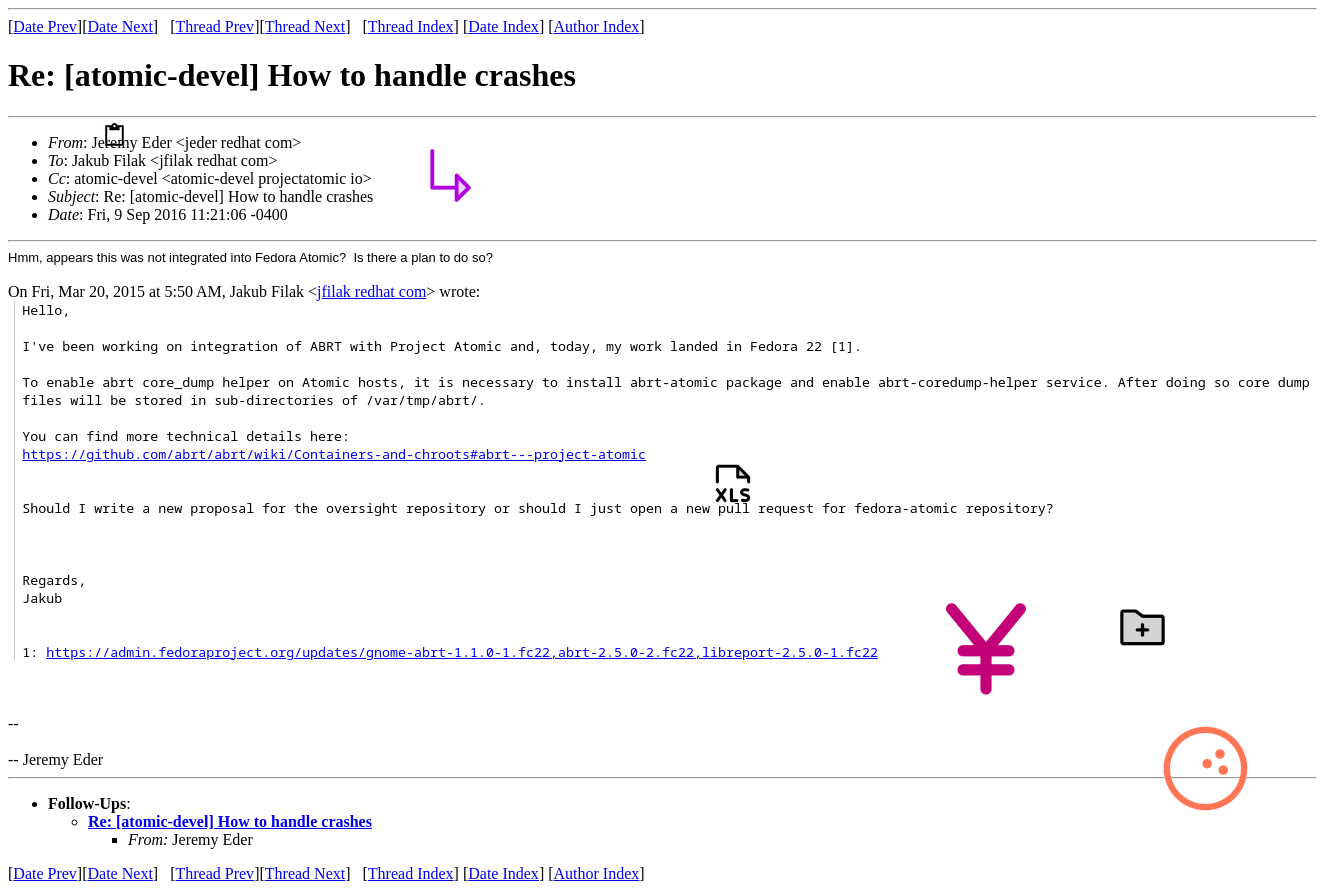  Describe the element at coordinates (986, 647) in the screenshot. I see `japanese yen currency indicator` at that location.